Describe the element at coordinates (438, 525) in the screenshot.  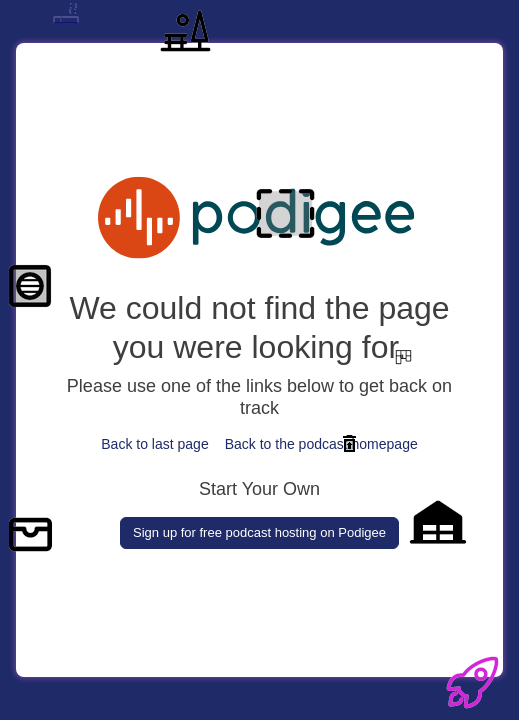
I see `access garage or parking settings` at that location.